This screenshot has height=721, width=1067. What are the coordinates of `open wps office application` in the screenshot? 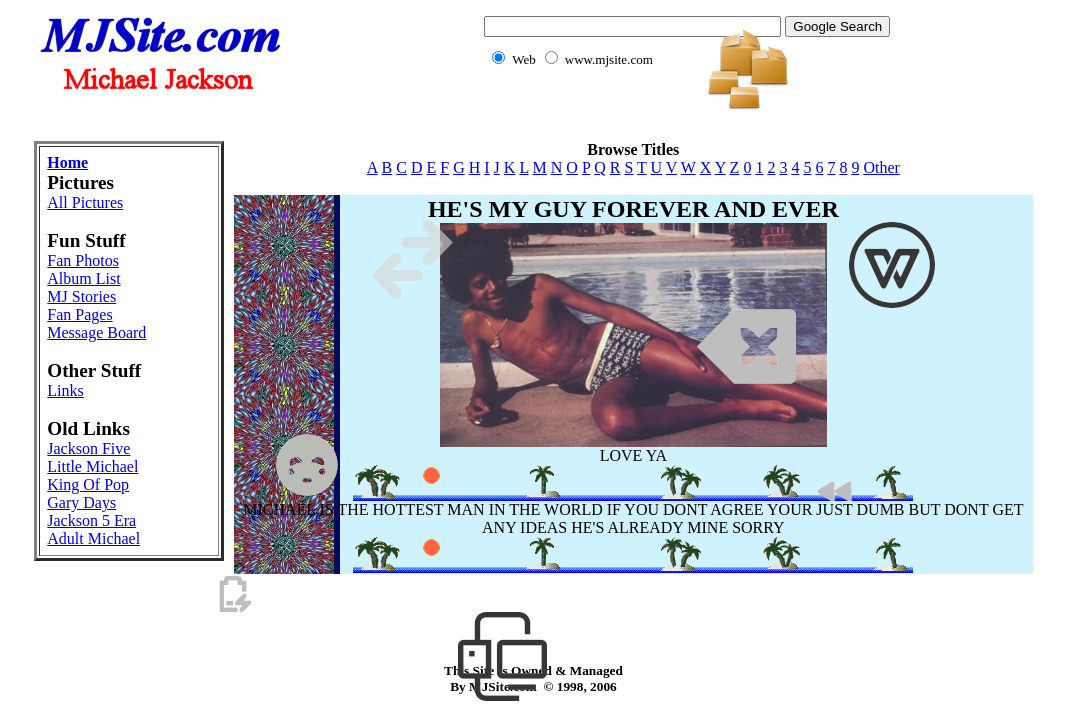 It's located at (892, 265).